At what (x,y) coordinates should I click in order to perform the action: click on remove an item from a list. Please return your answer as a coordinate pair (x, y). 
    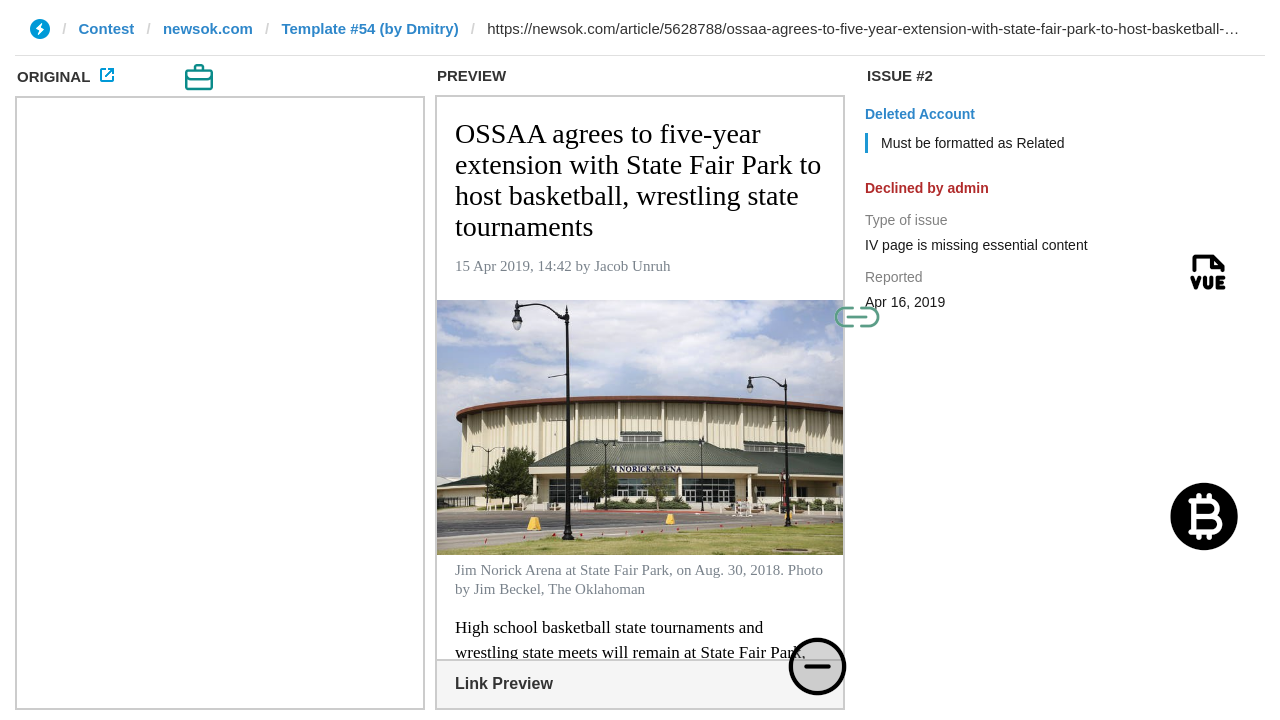
    Looking at the image, I should click on (817, 666).